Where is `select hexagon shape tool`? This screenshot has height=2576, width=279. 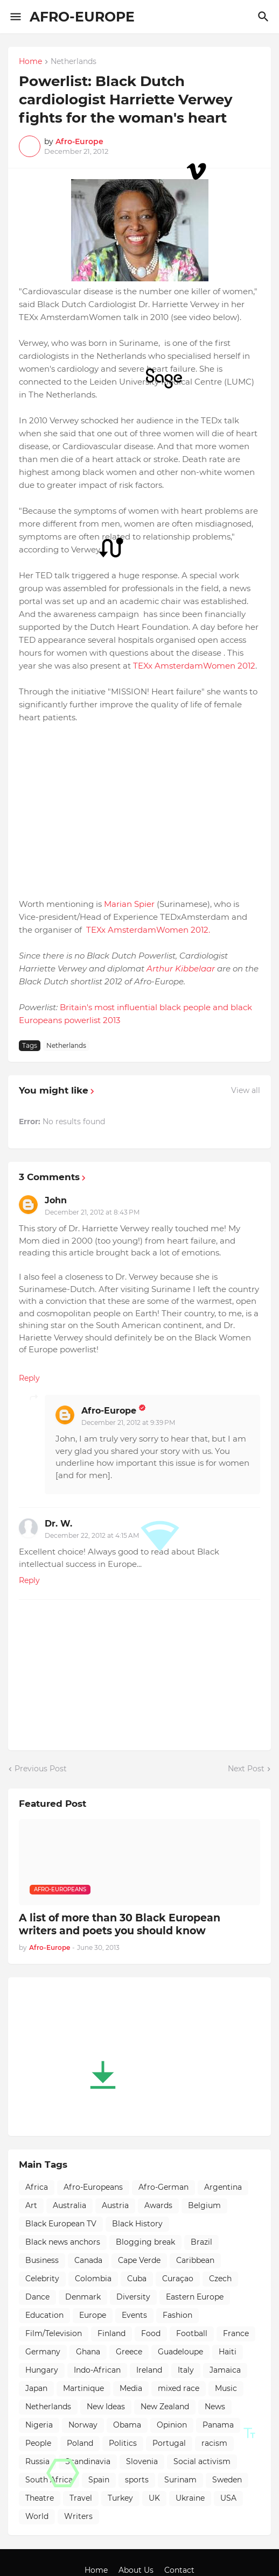
select hexagon shape tool is located at coordinates (62, 2473).